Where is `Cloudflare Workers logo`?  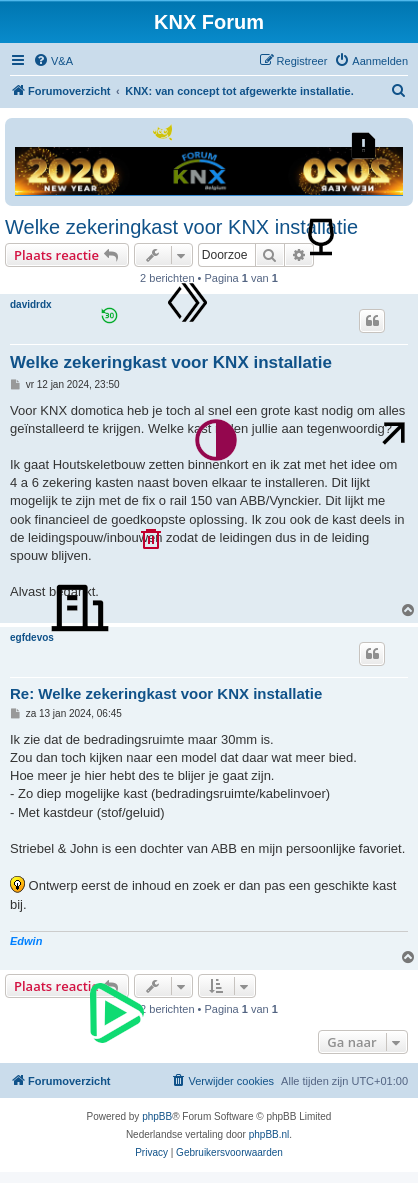 Cloudflare Workers logo is located at coordinates (187, 302).